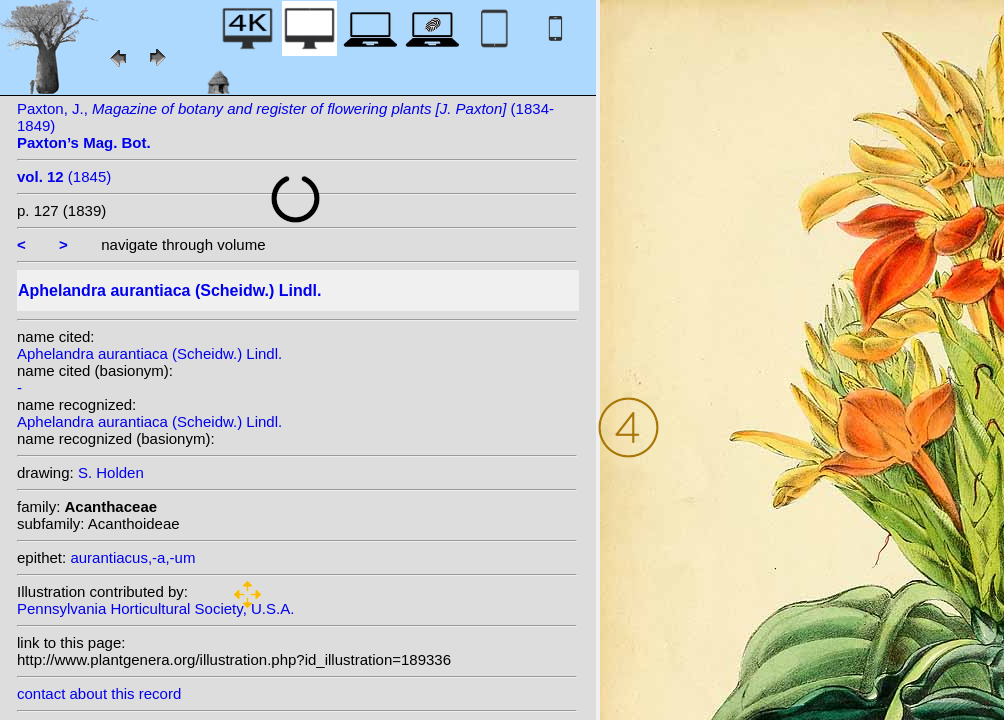 The width and height of the screenshot is (1004, 720). What do you see at coordinates (247, 594) in the screenshot?
I see `expand content to fullscreen` at bounding box center [247, 594].